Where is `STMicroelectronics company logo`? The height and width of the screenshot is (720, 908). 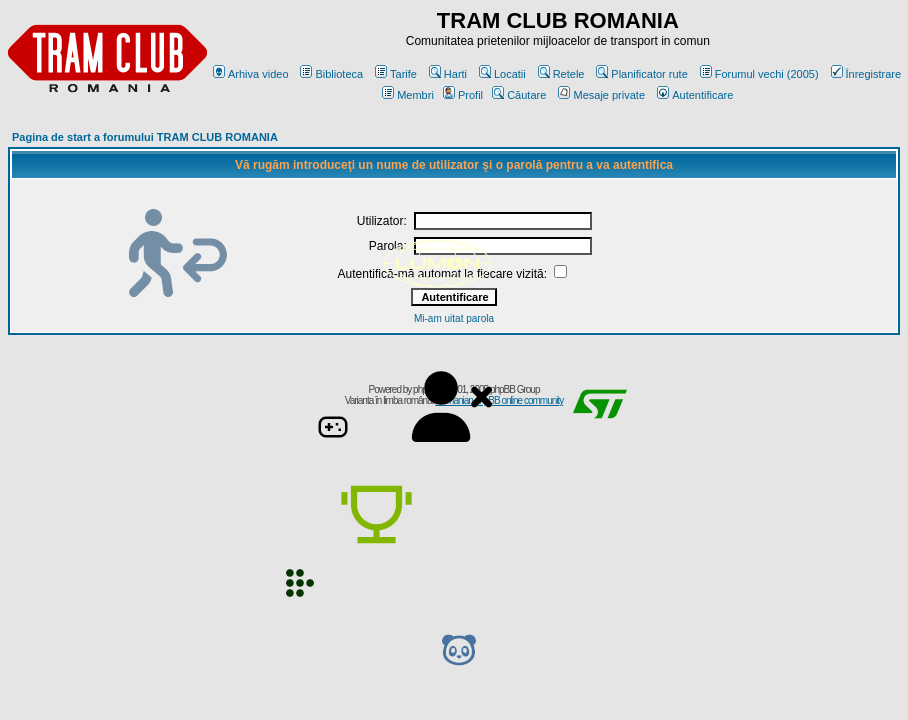
STMicroelectronics company logo is located at coordinates (600, 404).